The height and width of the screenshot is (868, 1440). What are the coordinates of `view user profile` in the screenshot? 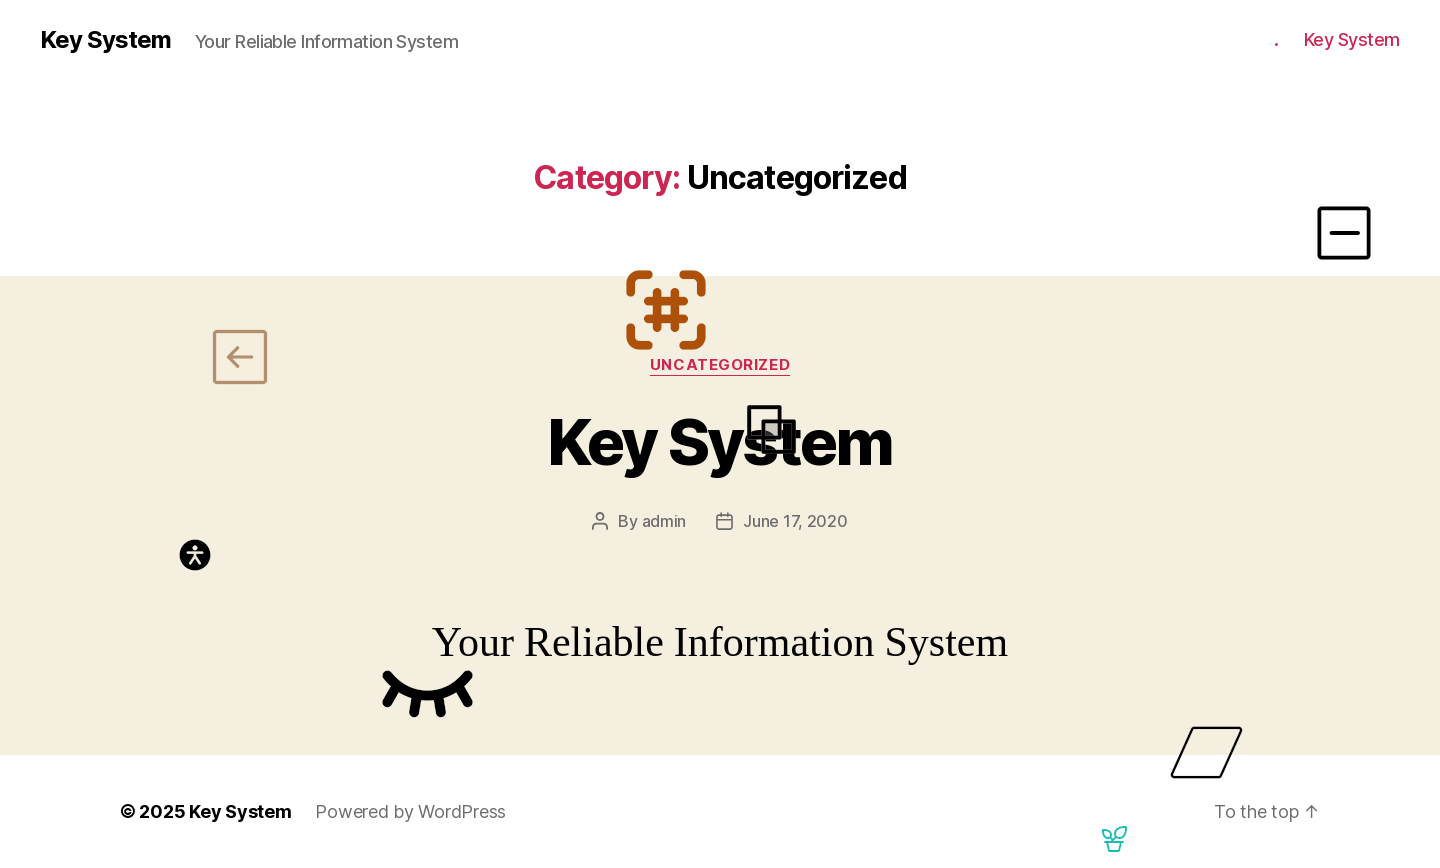 It's located at (195, 555).